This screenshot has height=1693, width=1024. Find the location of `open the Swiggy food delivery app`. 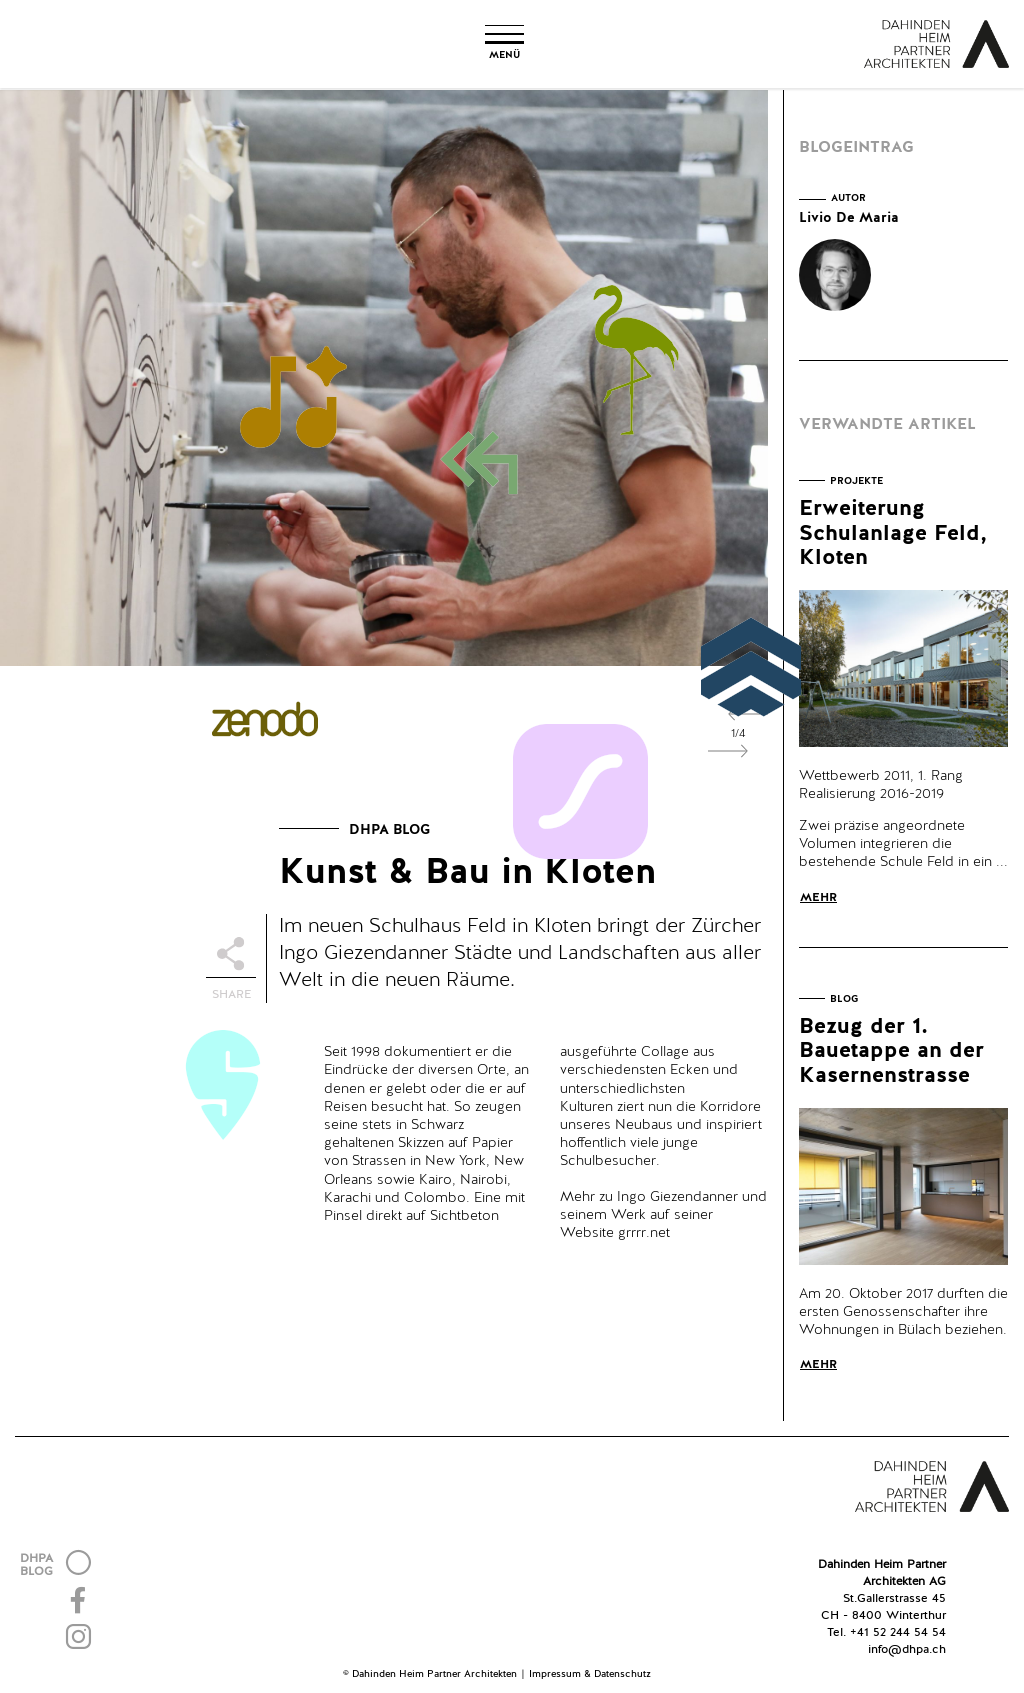

open the Swiggy food delivery app is located at coordinates (223, 1085).